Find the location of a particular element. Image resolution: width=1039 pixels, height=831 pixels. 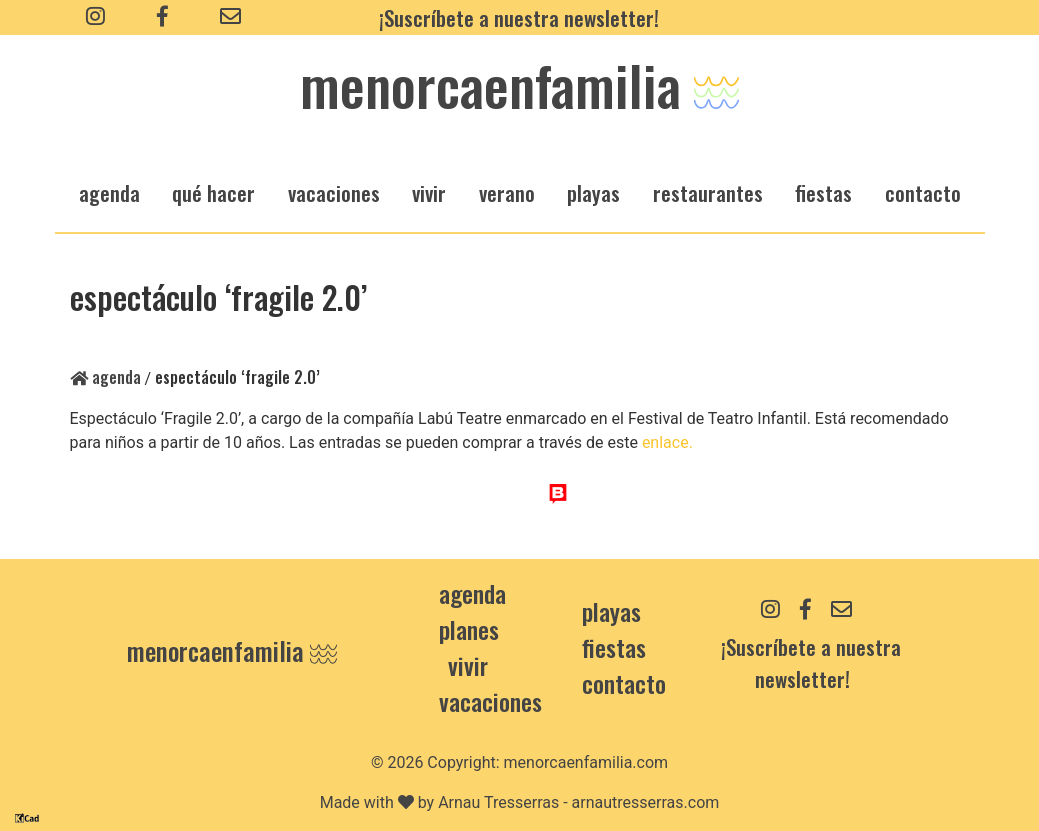

open KiCad electronic design automation software is located at coordinates (27, 818).